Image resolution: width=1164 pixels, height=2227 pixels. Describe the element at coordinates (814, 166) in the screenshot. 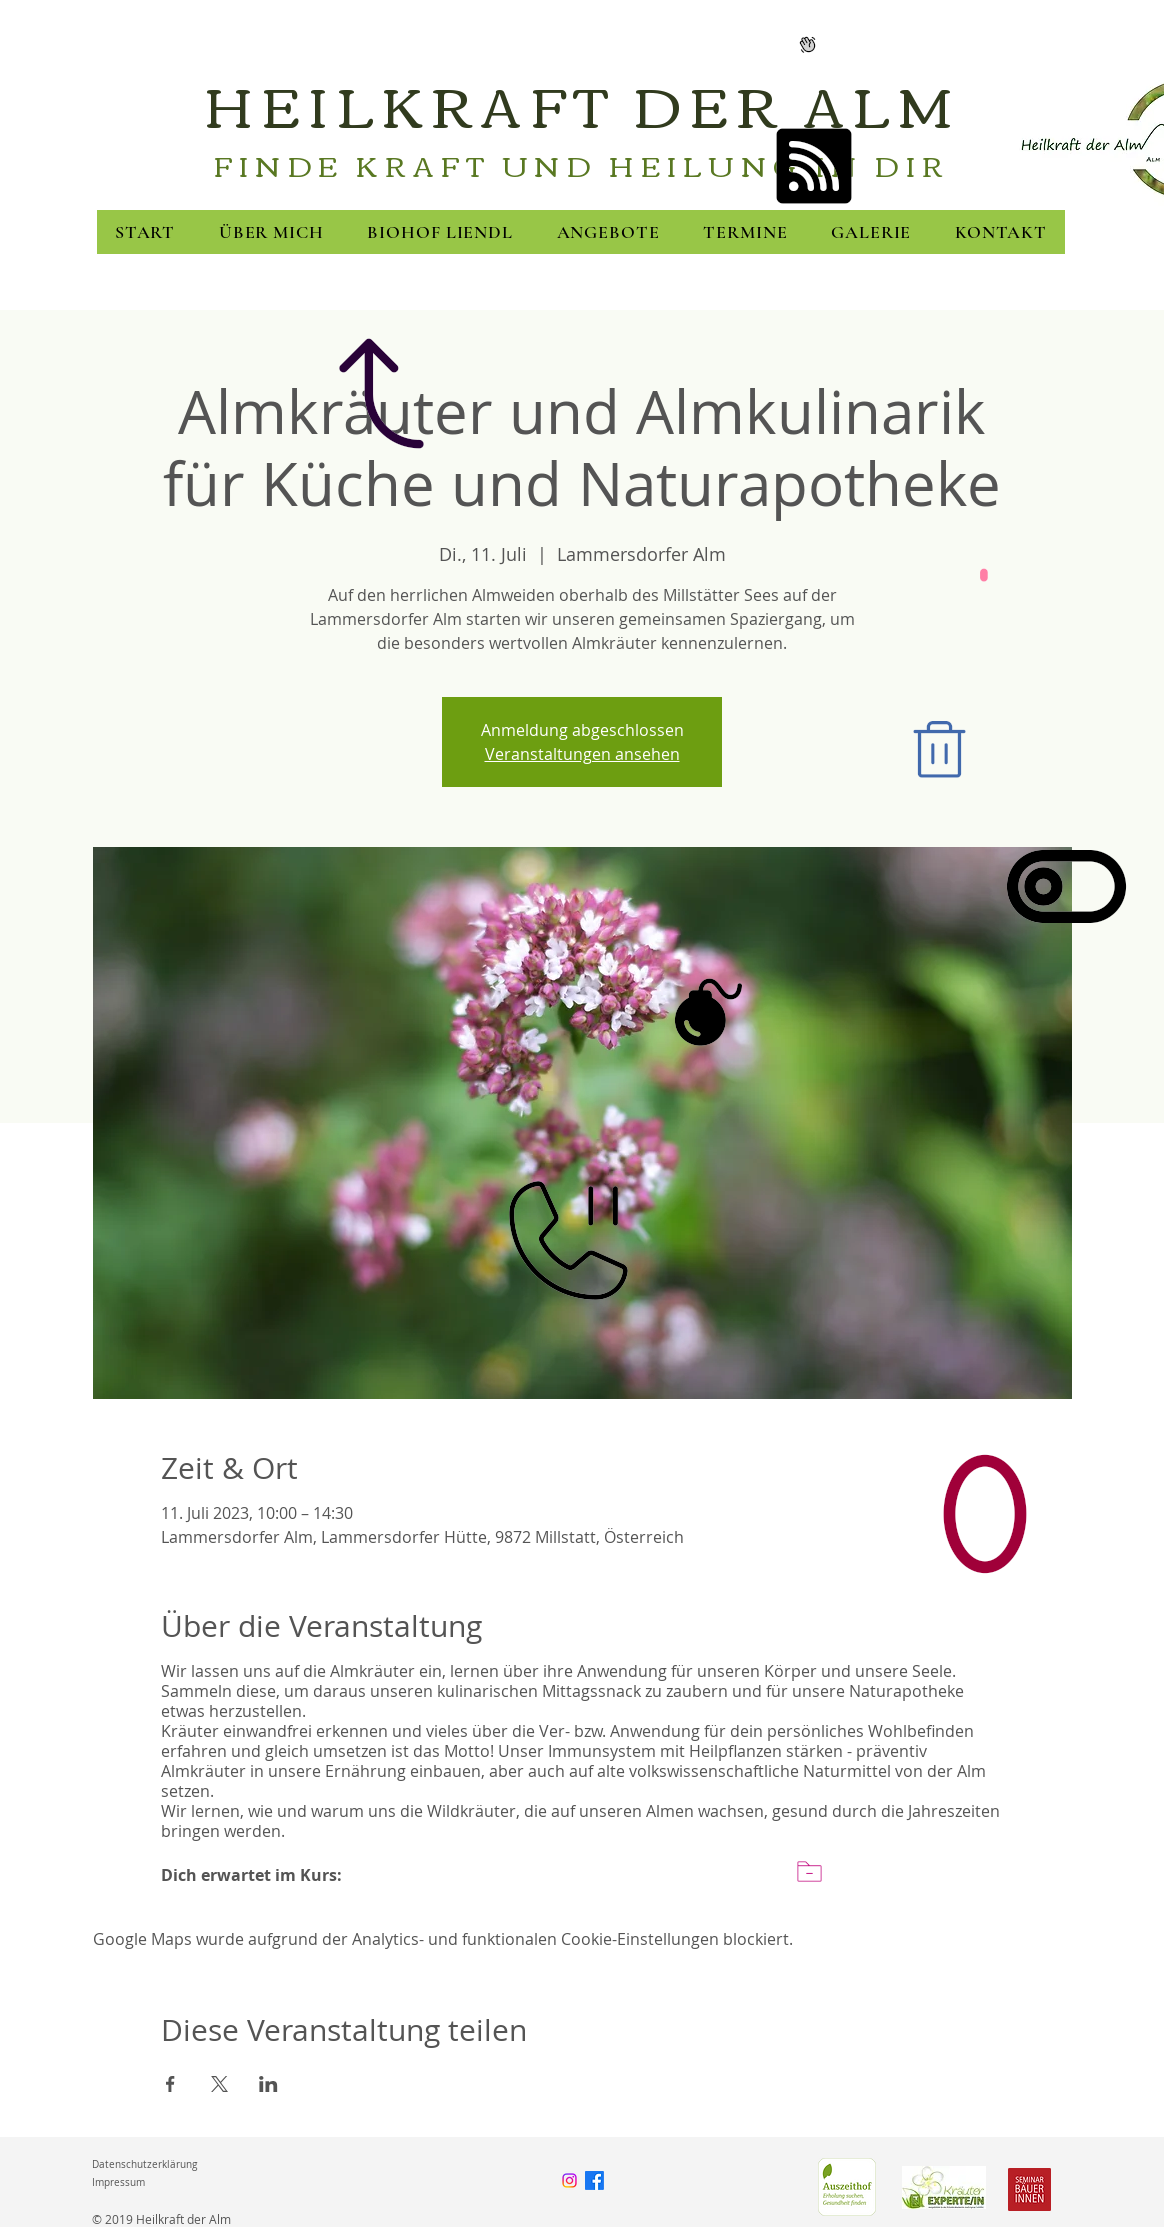

I see `subscribe to RSS feed` at that location.